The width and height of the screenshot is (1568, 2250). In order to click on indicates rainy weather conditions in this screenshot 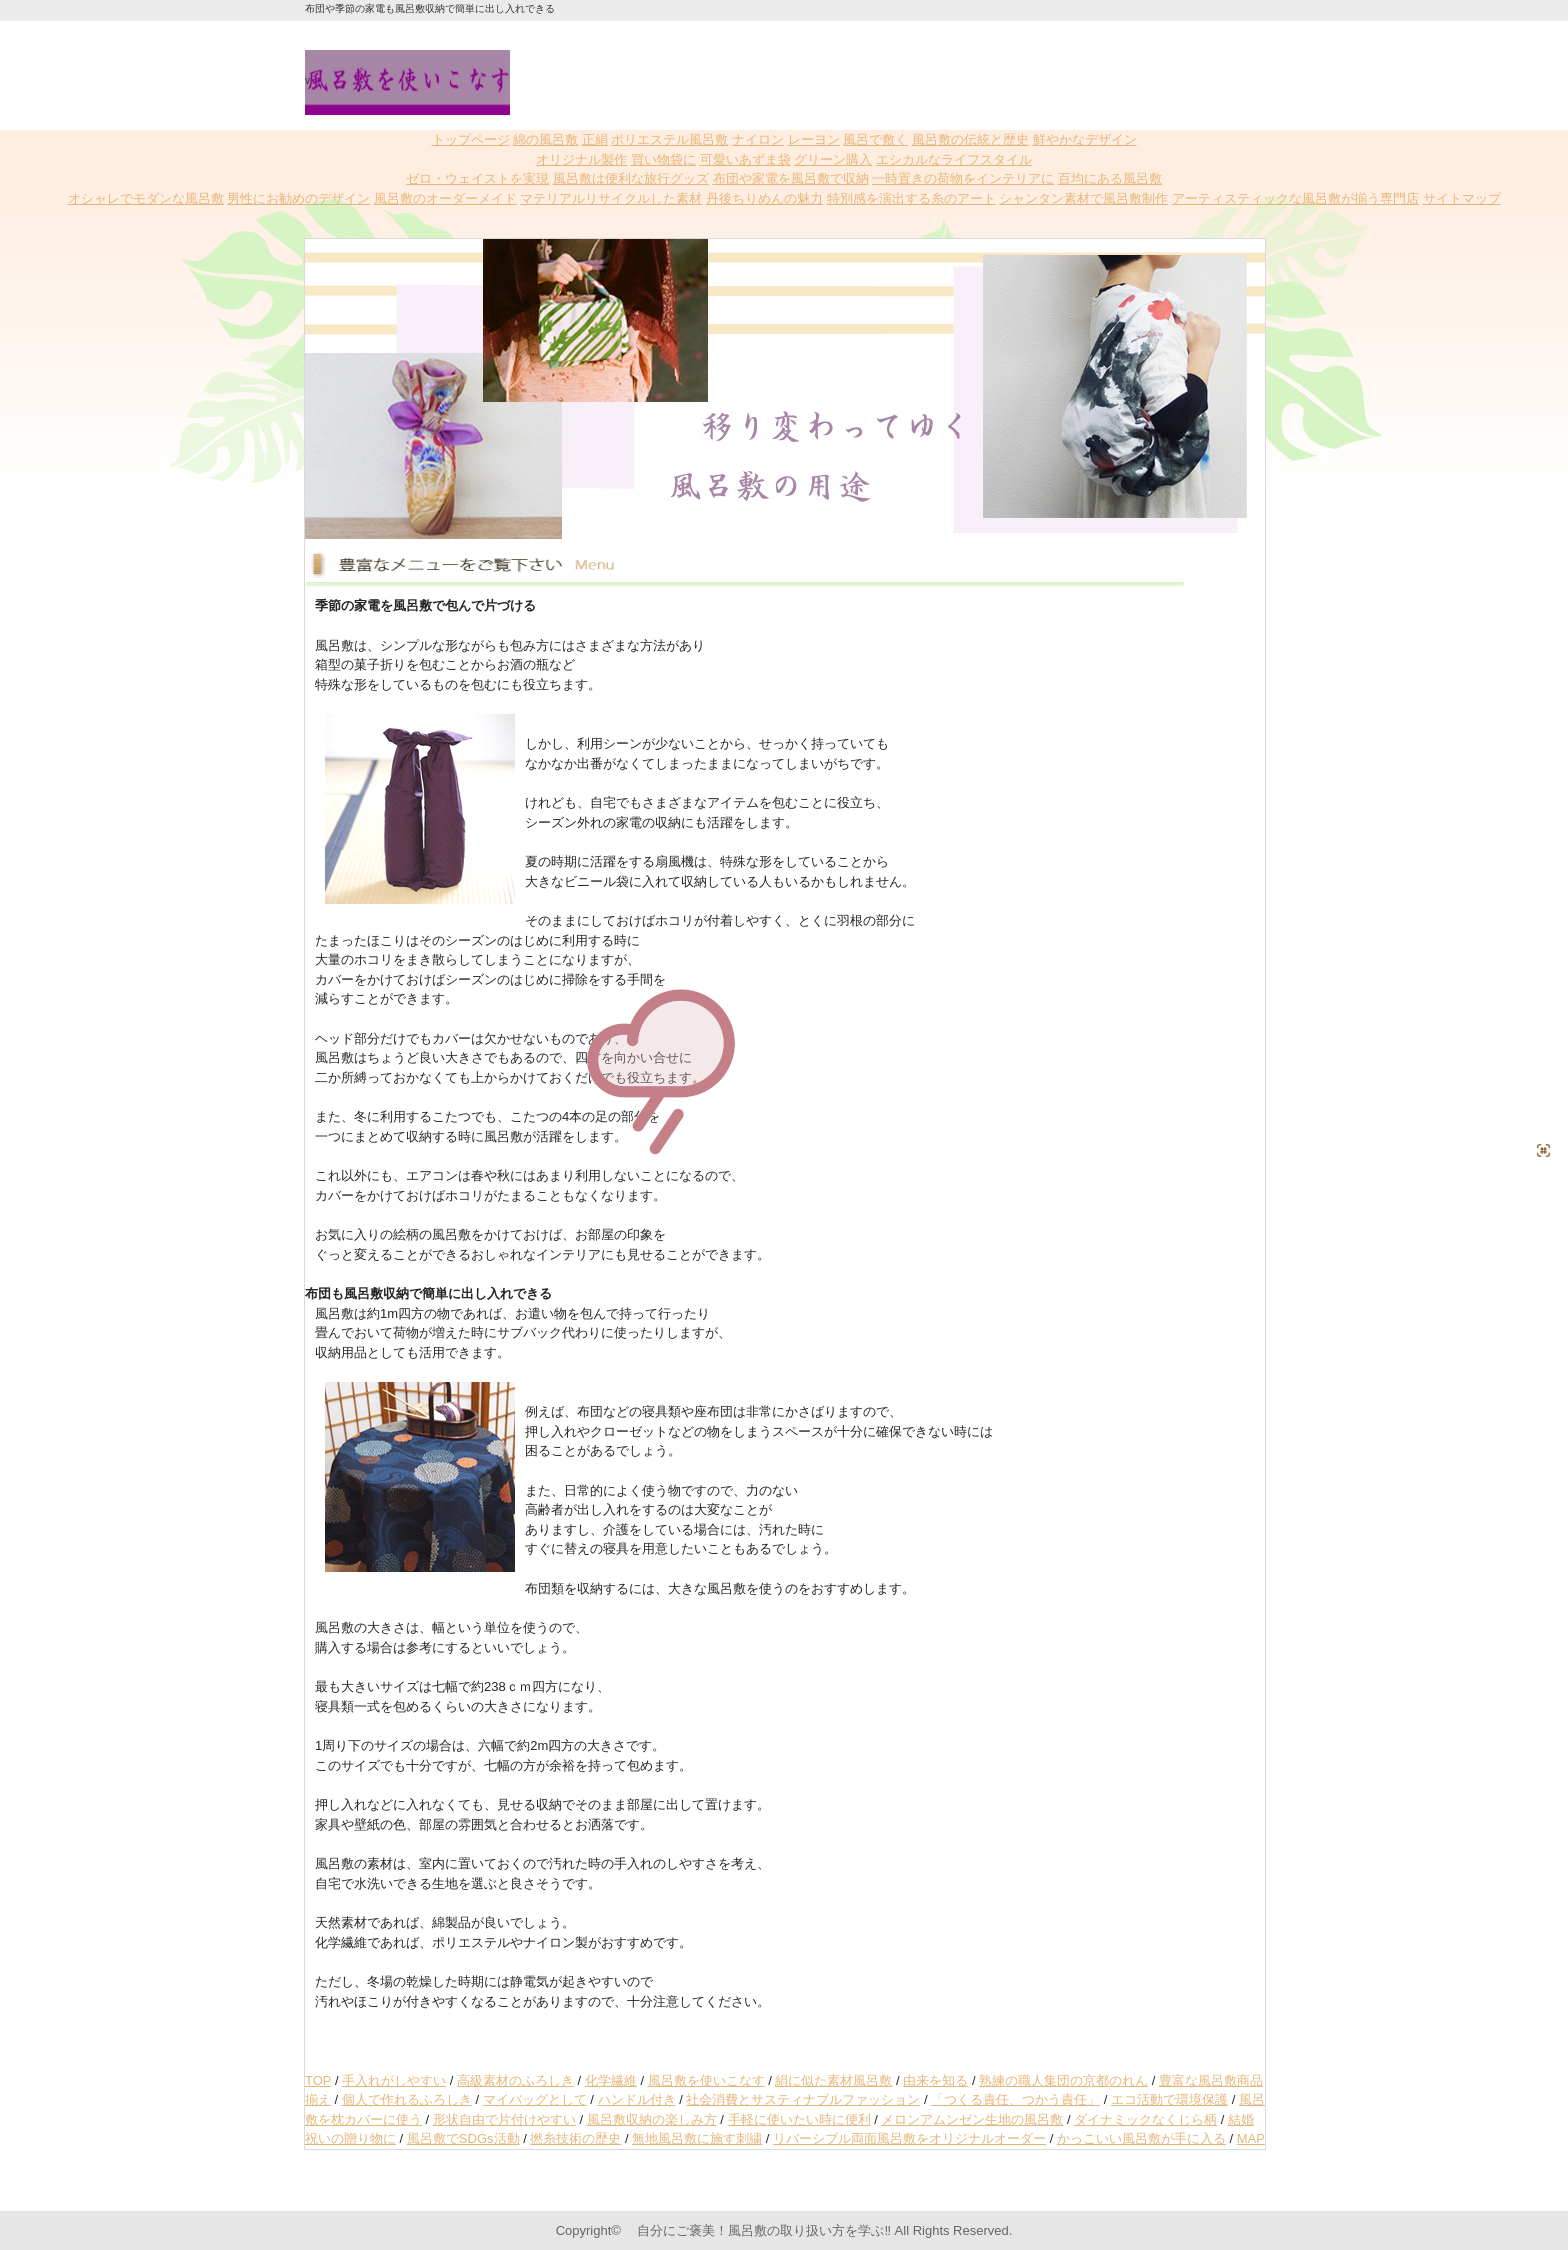, I will do `click(661, 1069)`.